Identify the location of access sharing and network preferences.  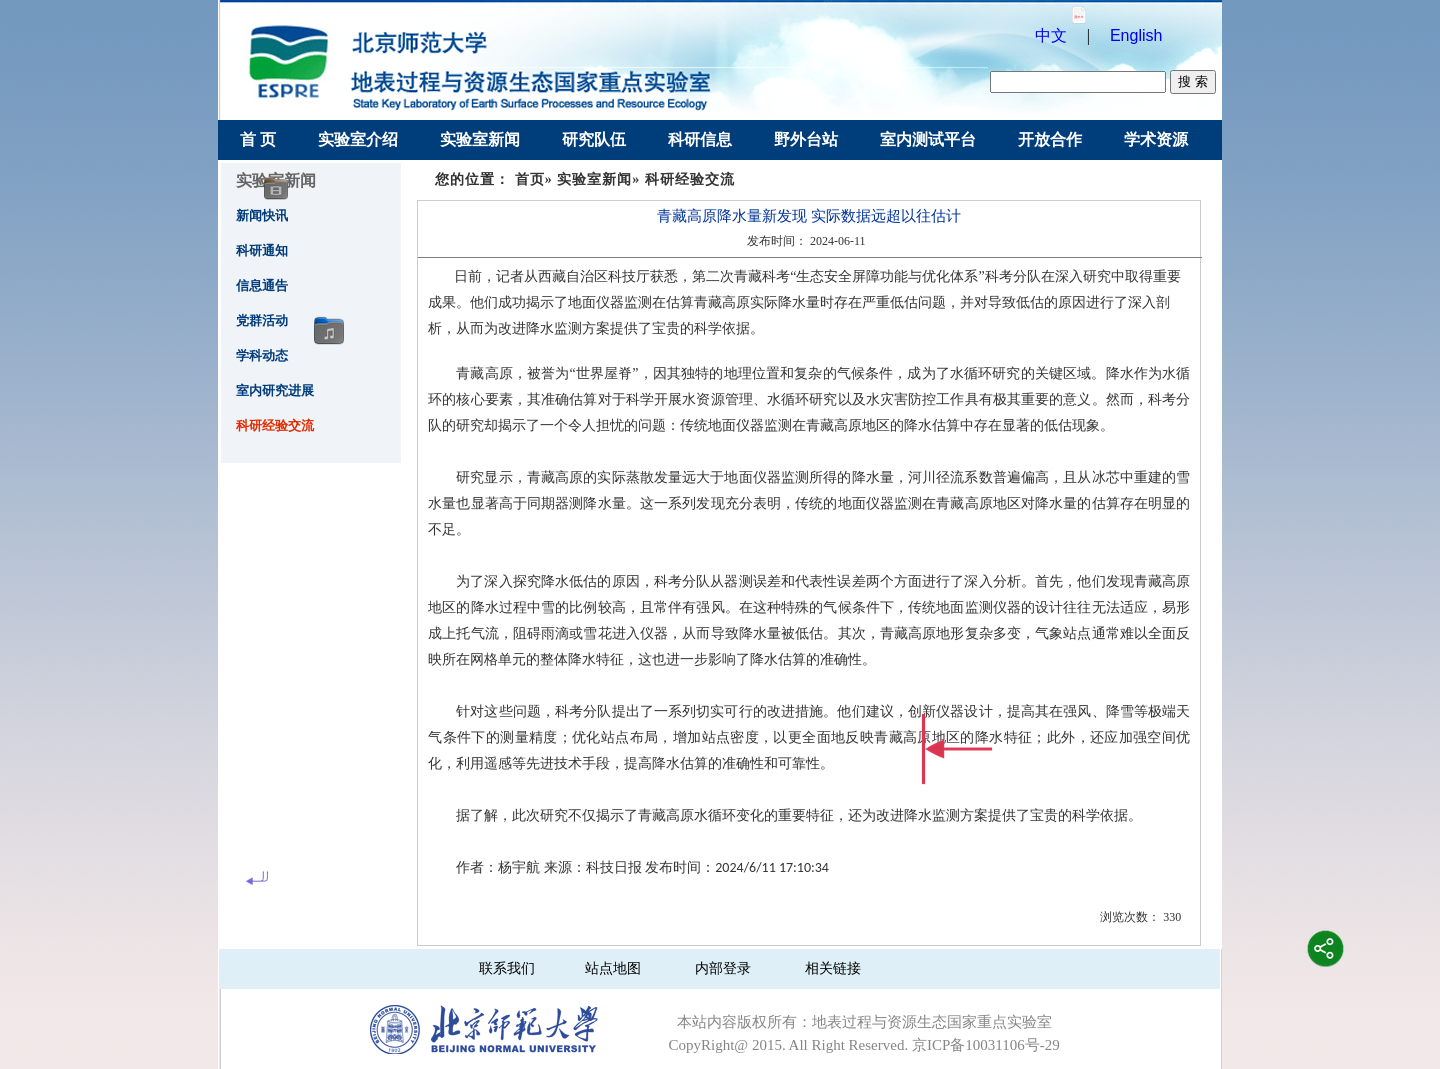
(1325, 948).